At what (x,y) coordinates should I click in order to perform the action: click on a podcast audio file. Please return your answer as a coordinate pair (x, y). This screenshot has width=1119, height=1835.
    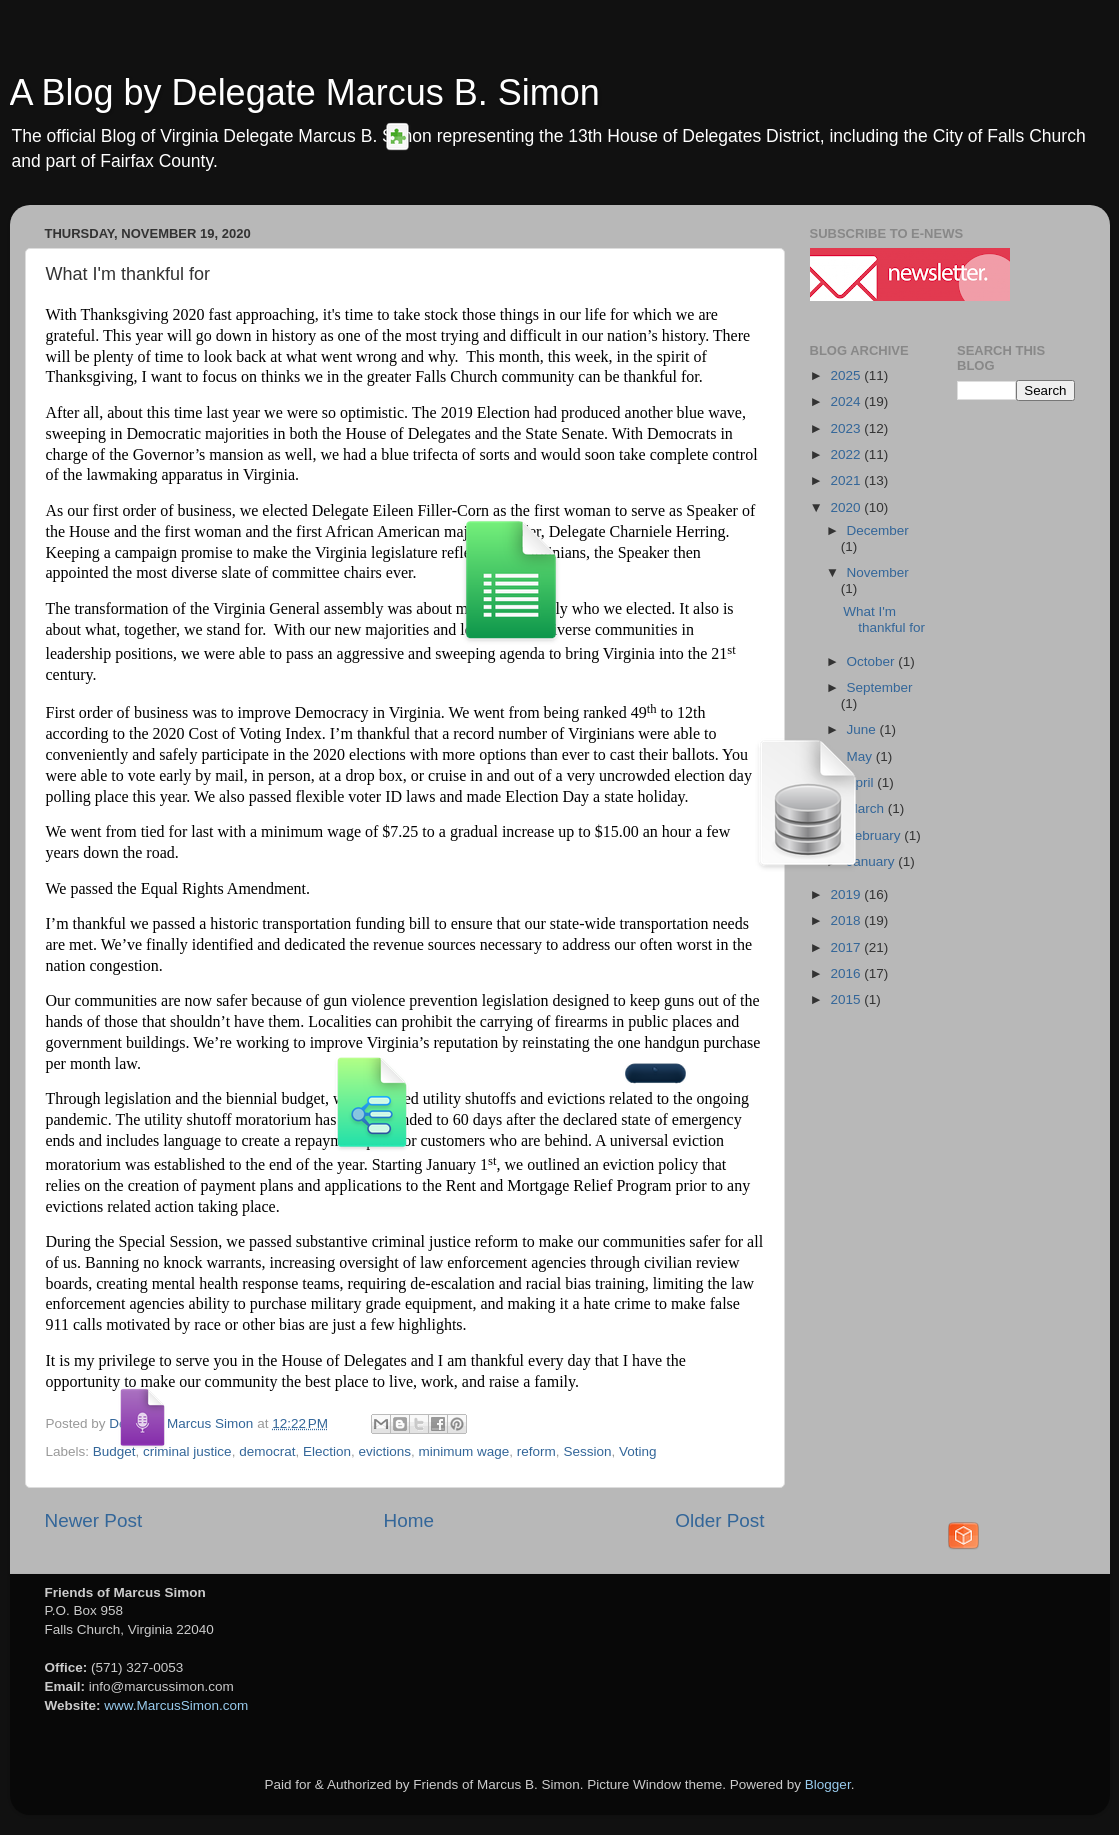
    Looking at the image, I should click on (142, 1418).